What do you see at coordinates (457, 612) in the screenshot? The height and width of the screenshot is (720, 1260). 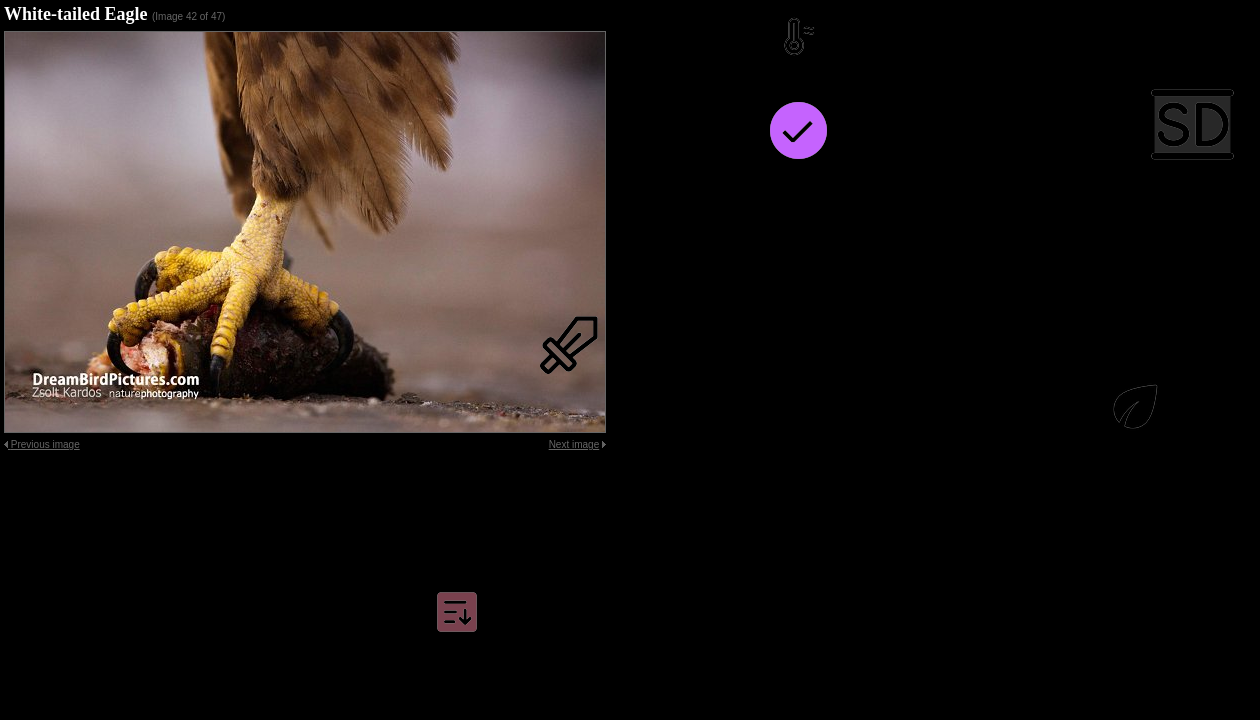 I see `sort items in ascending order` at bounding box center [457, 612].